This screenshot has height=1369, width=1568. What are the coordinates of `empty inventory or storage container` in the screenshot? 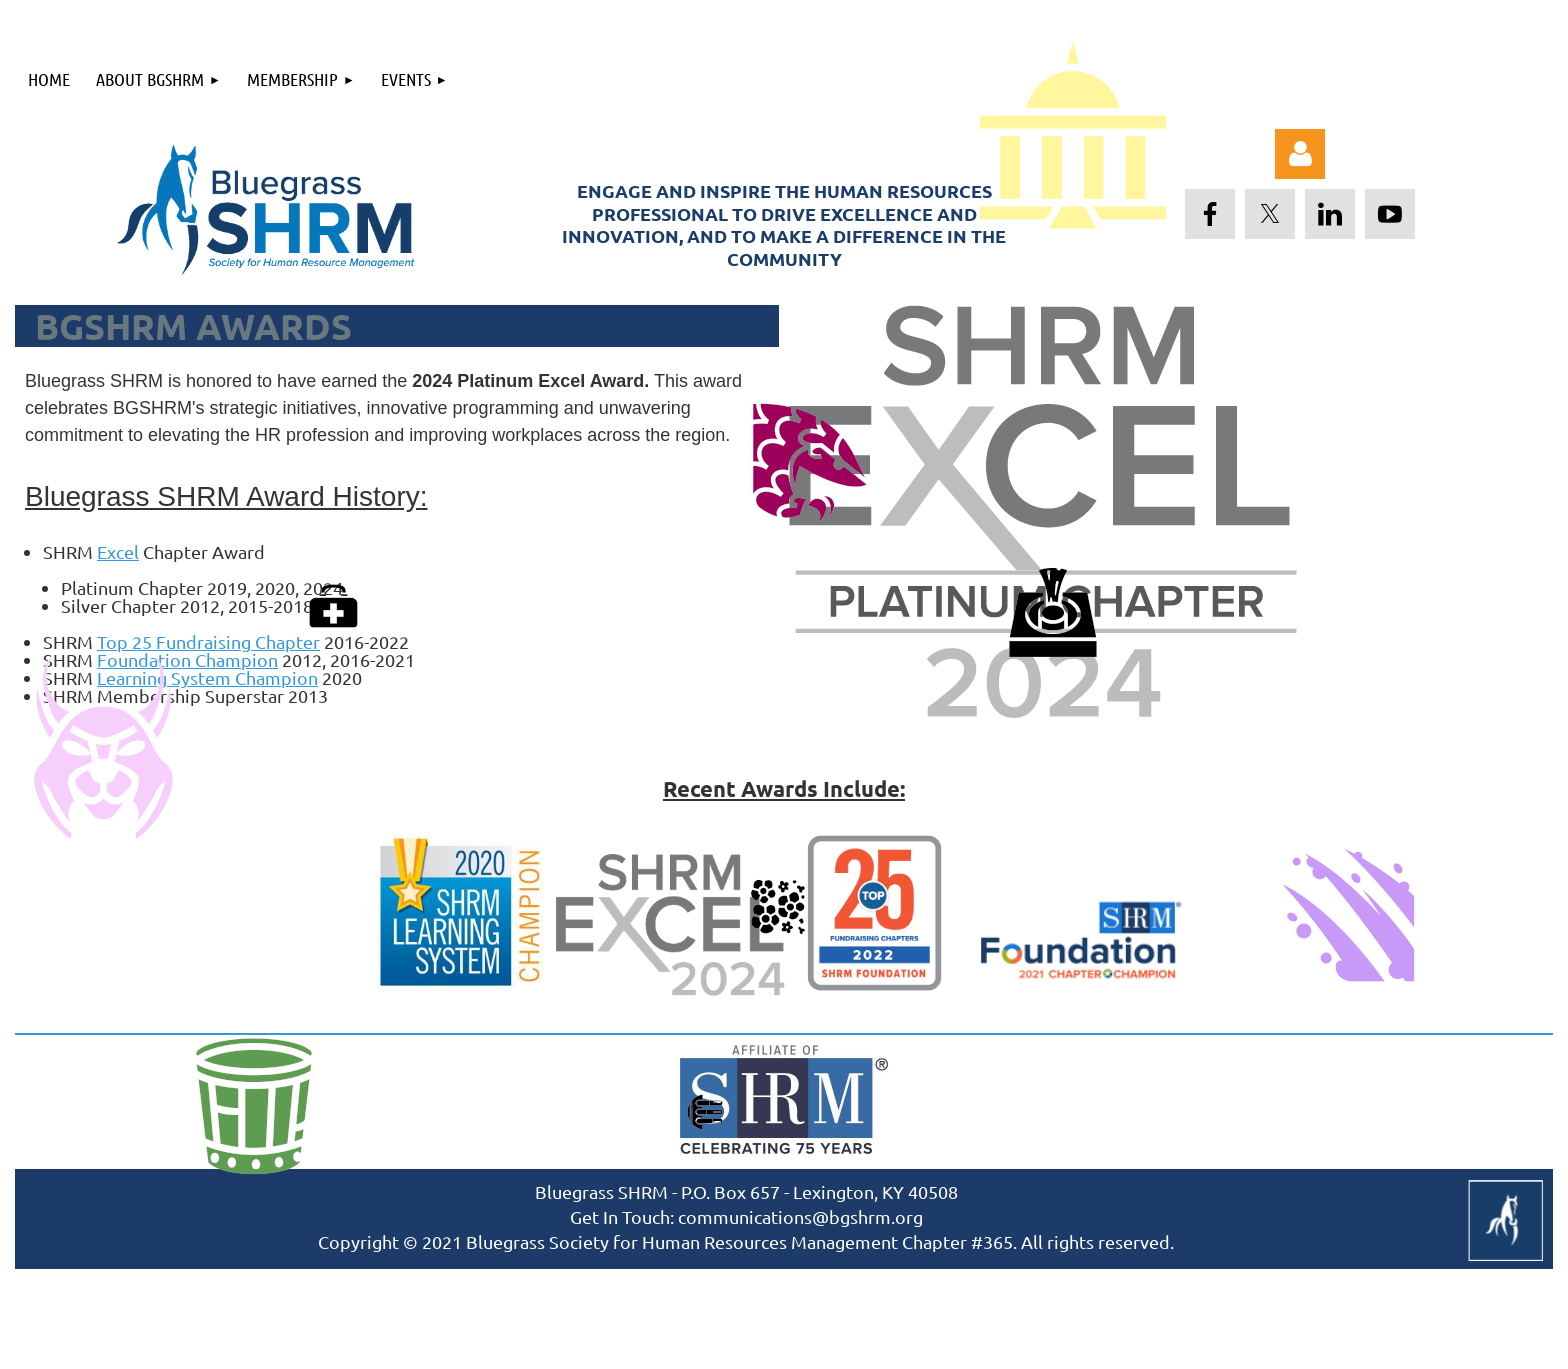 It's located at (254, 1084).